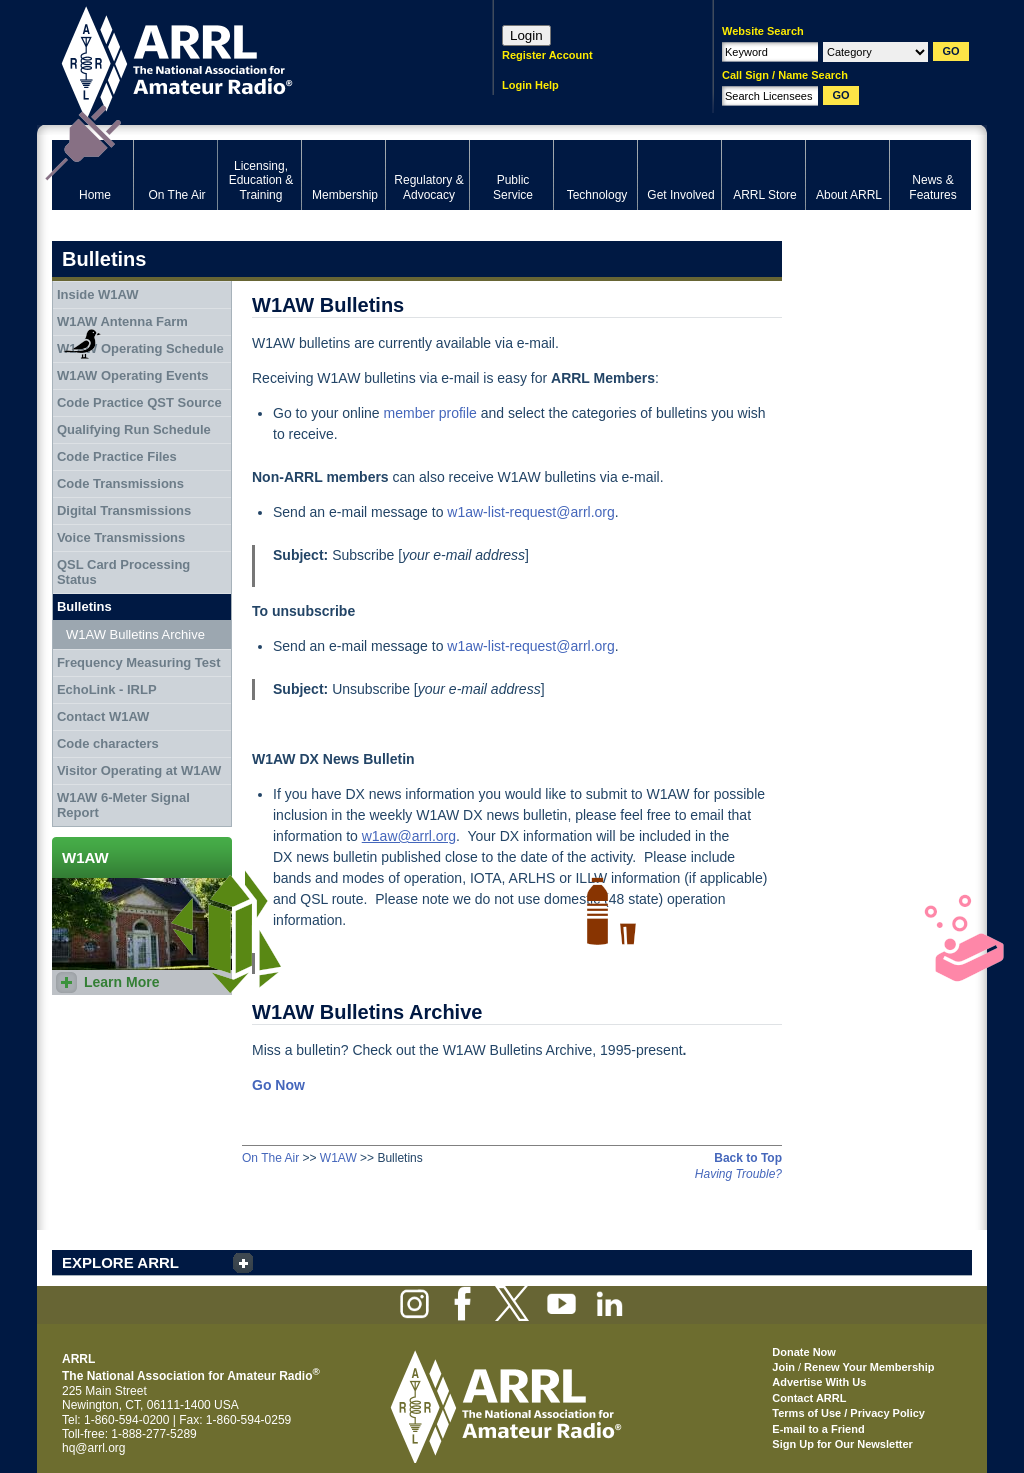  Describe the element at coordinates (966, 939) in the screenshot. I see `indicates cleaning or sanitization feature` at that location.